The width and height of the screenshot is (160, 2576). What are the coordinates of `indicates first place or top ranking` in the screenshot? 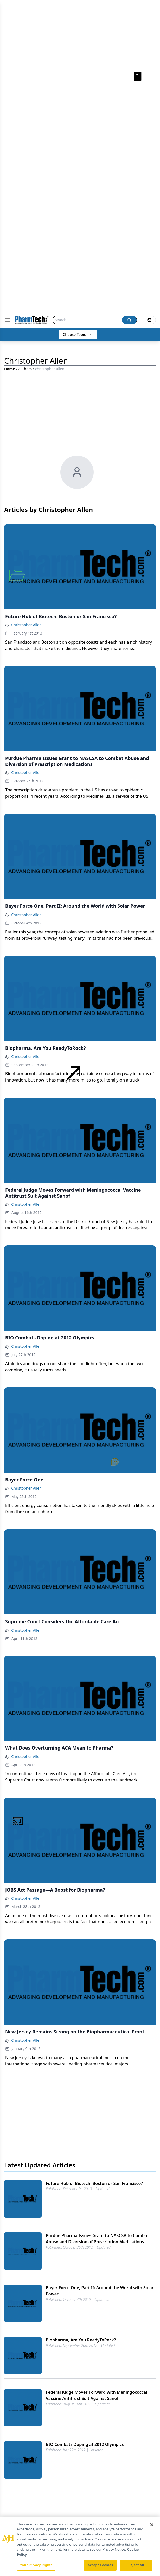 It's located at (138, 76).